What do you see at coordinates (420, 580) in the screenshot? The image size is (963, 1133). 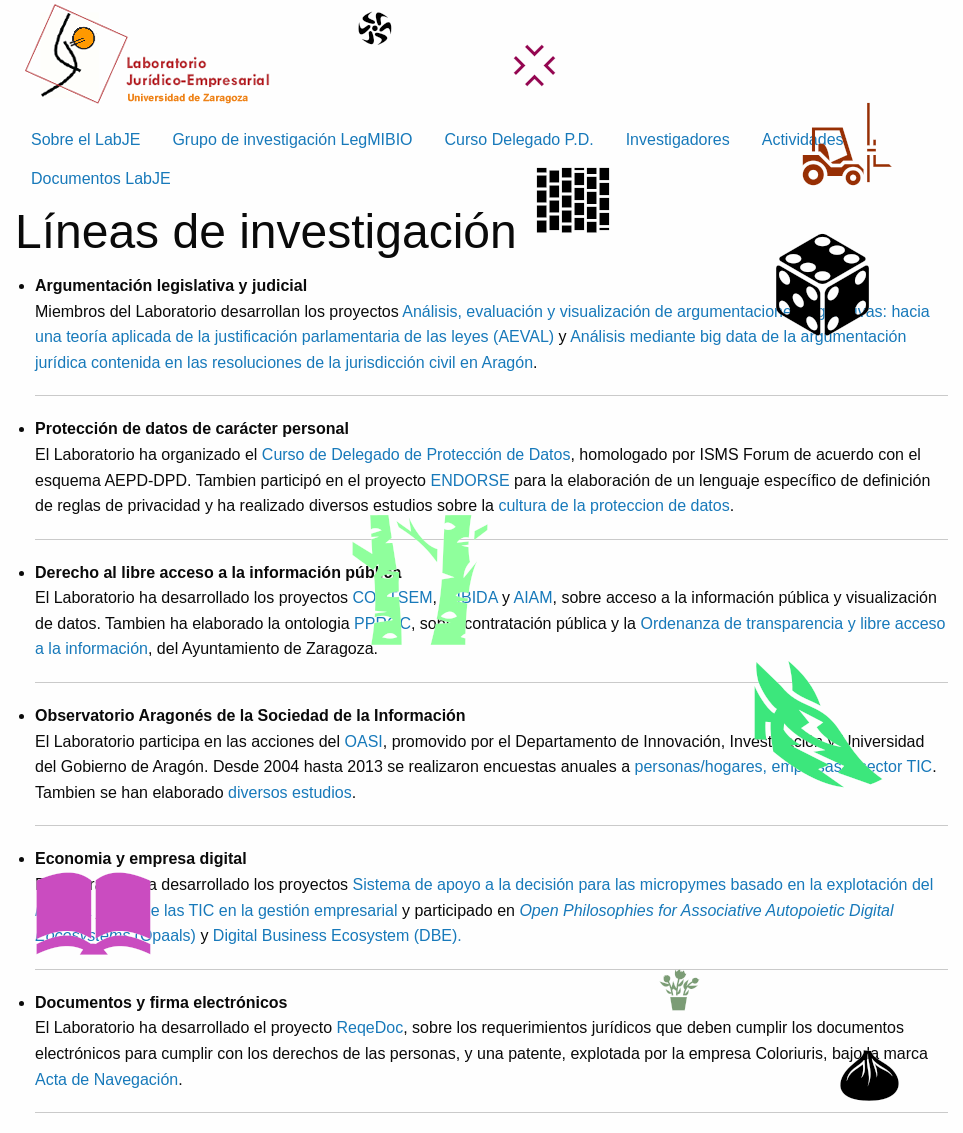 I see `access forest or nature-themed game area` at bounding box center [420, 580].